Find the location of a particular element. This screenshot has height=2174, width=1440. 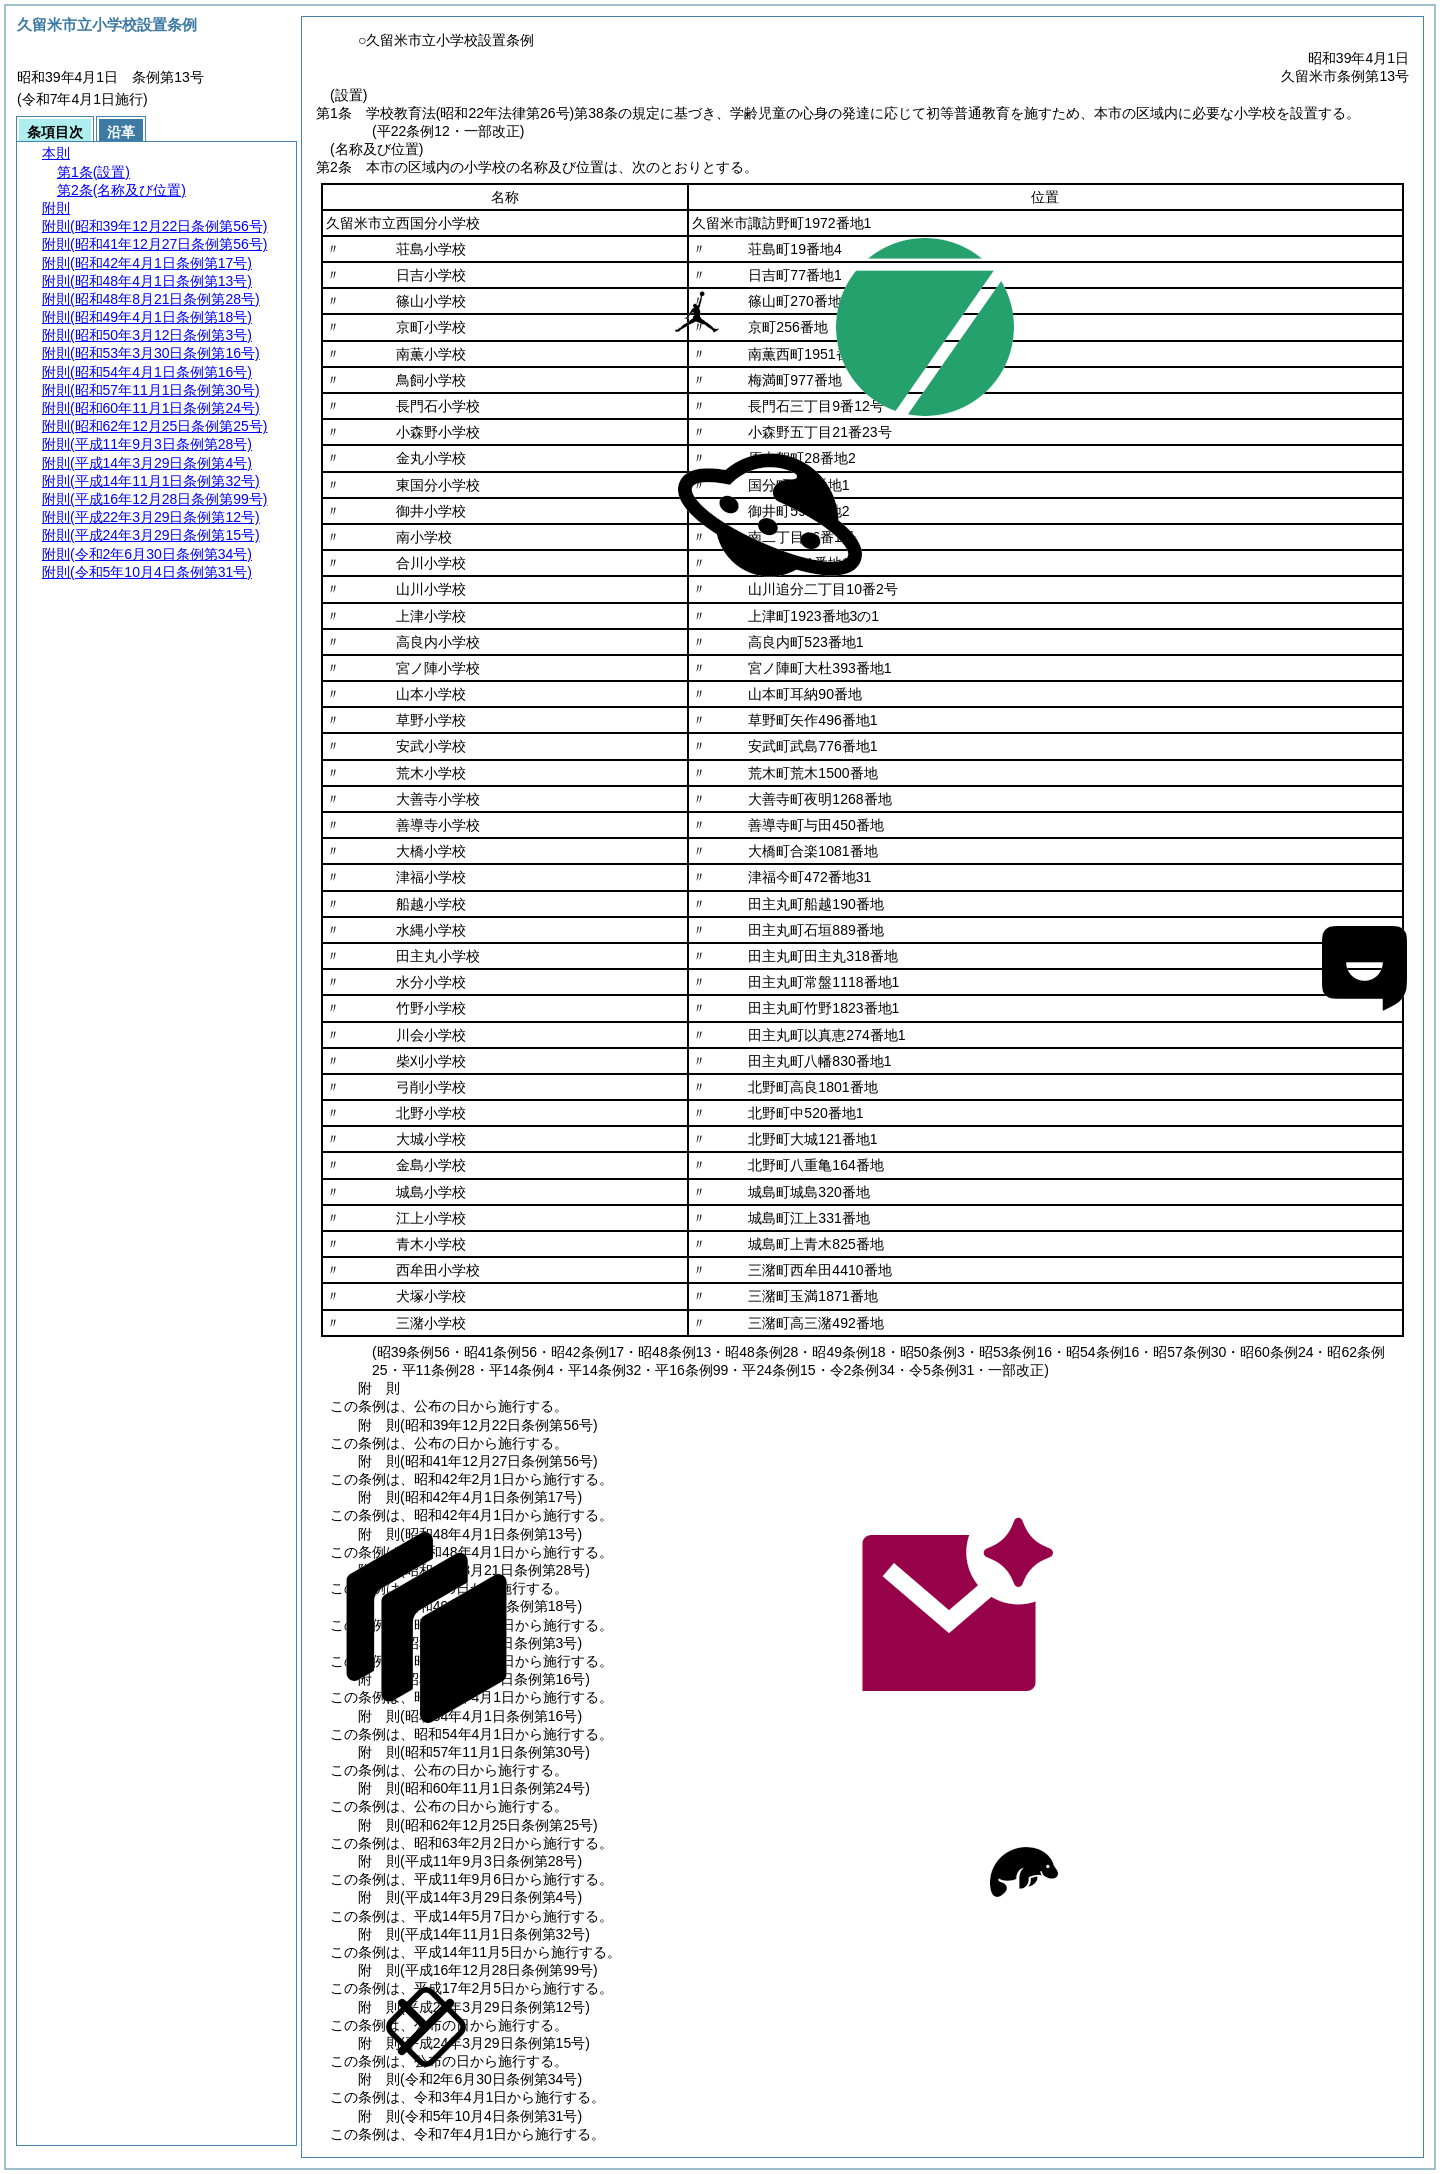

open yabai tiling window manager is located at coordinates (426, 2027).